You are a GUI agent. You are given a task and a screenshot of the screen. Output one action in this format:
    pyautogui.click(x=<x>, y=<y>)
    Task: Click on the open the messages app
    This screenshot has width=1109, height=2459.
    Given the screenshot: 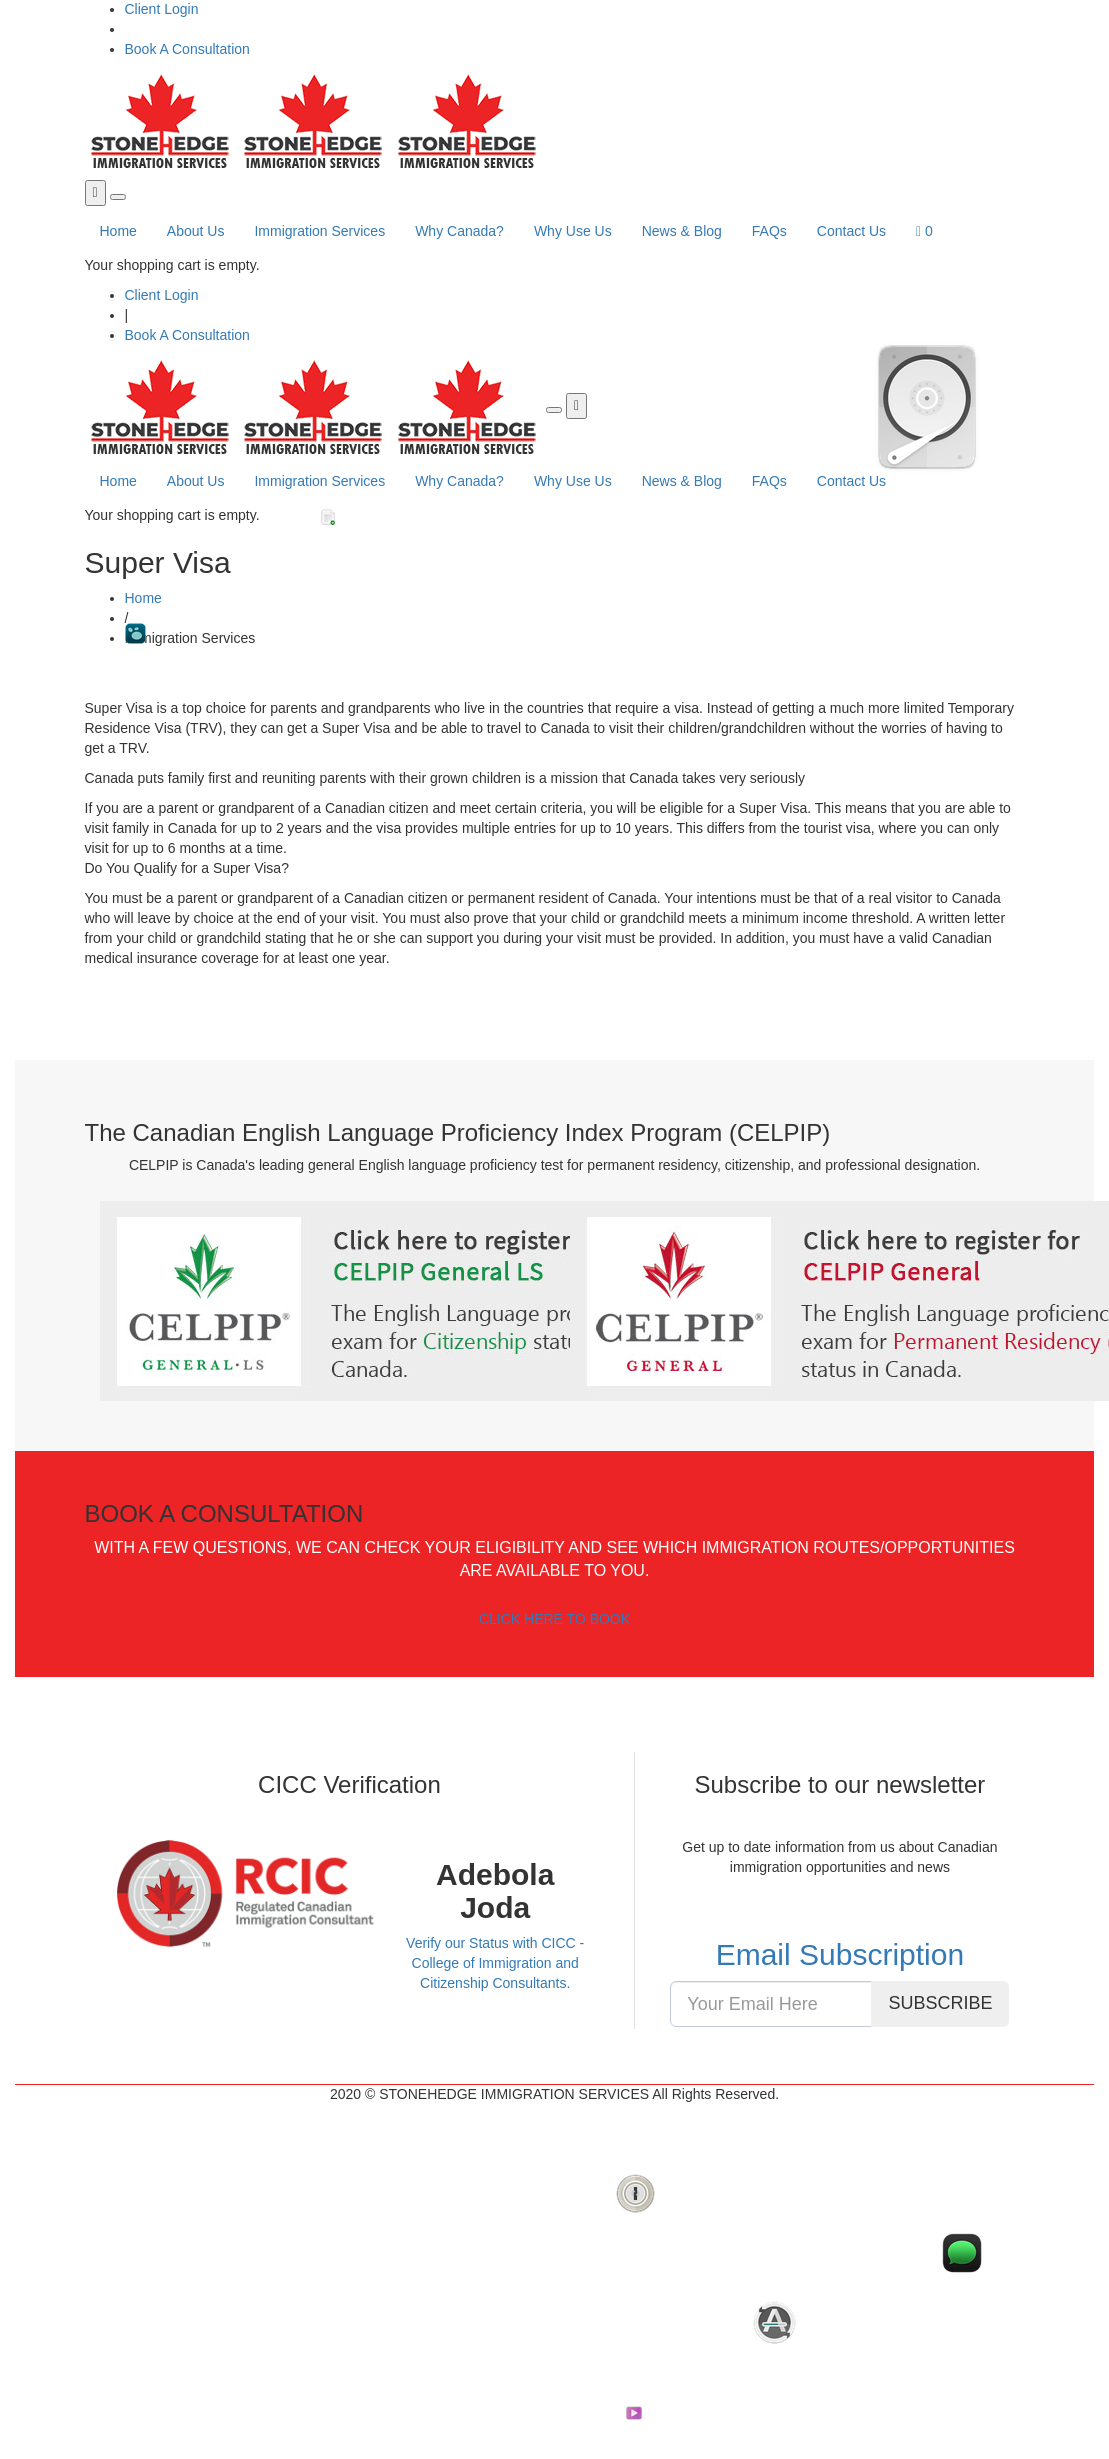 What is the action you would take?
    pyautogui.click(x=962, y=2253)
    